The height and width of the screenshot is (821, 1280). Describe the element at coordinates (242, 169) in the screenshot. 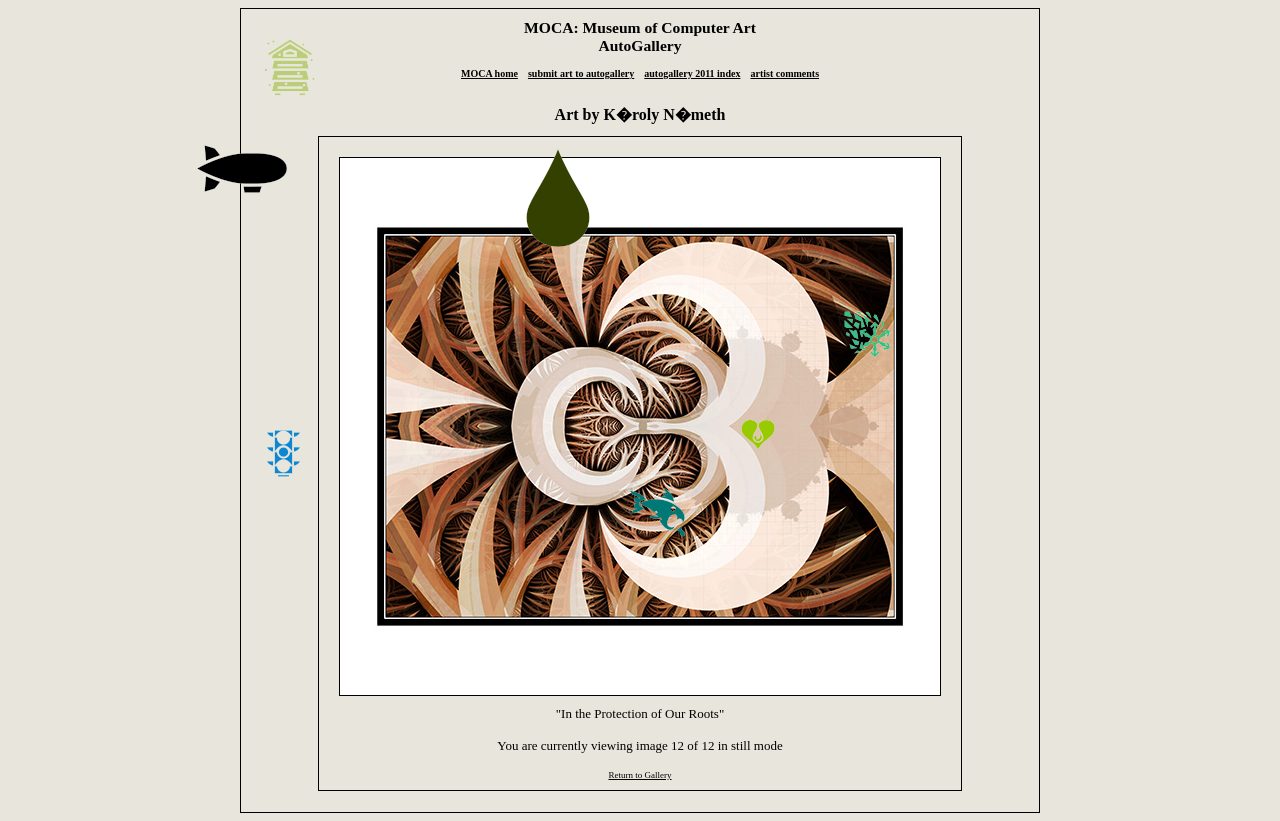

I see `indicates airship or zeppelin-related content` at that location.